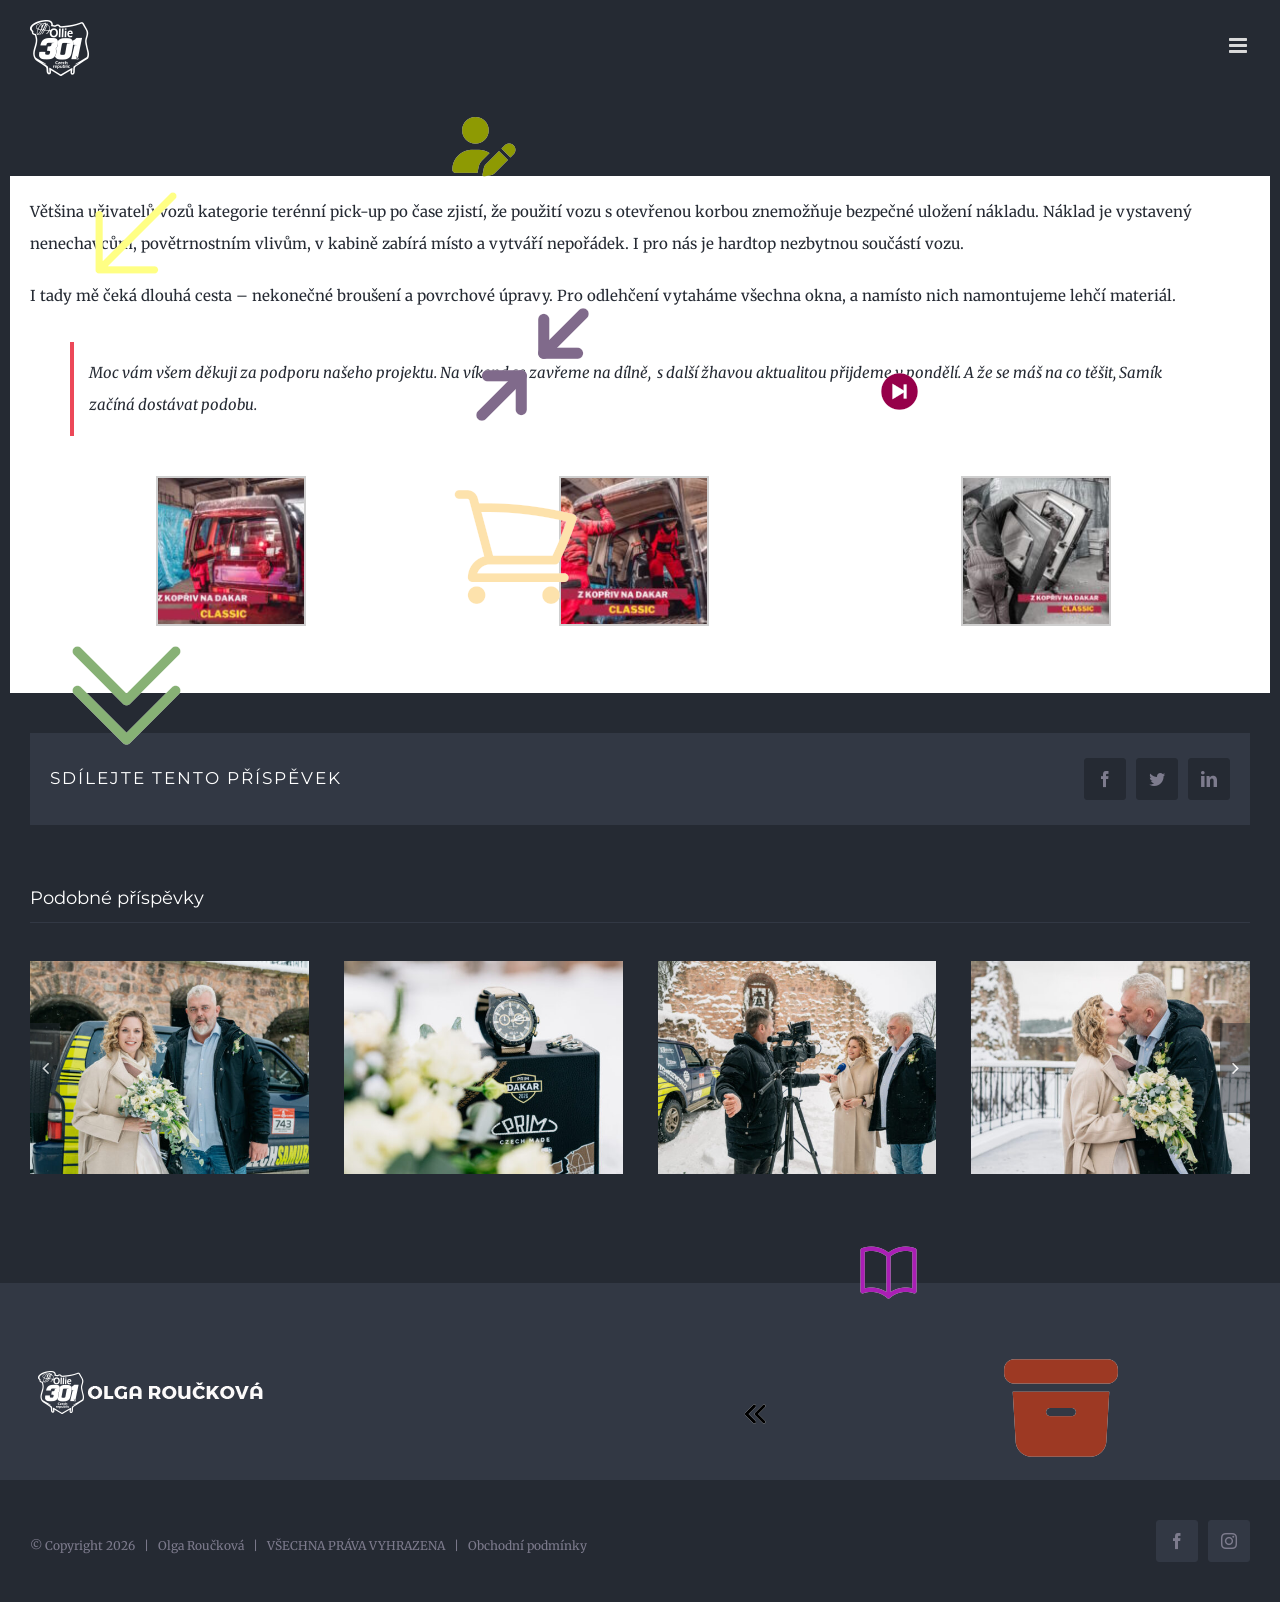  Describe the element at coordinates (532, 364) in the screenshot. I see `minimize or collapse the current window` at that location.